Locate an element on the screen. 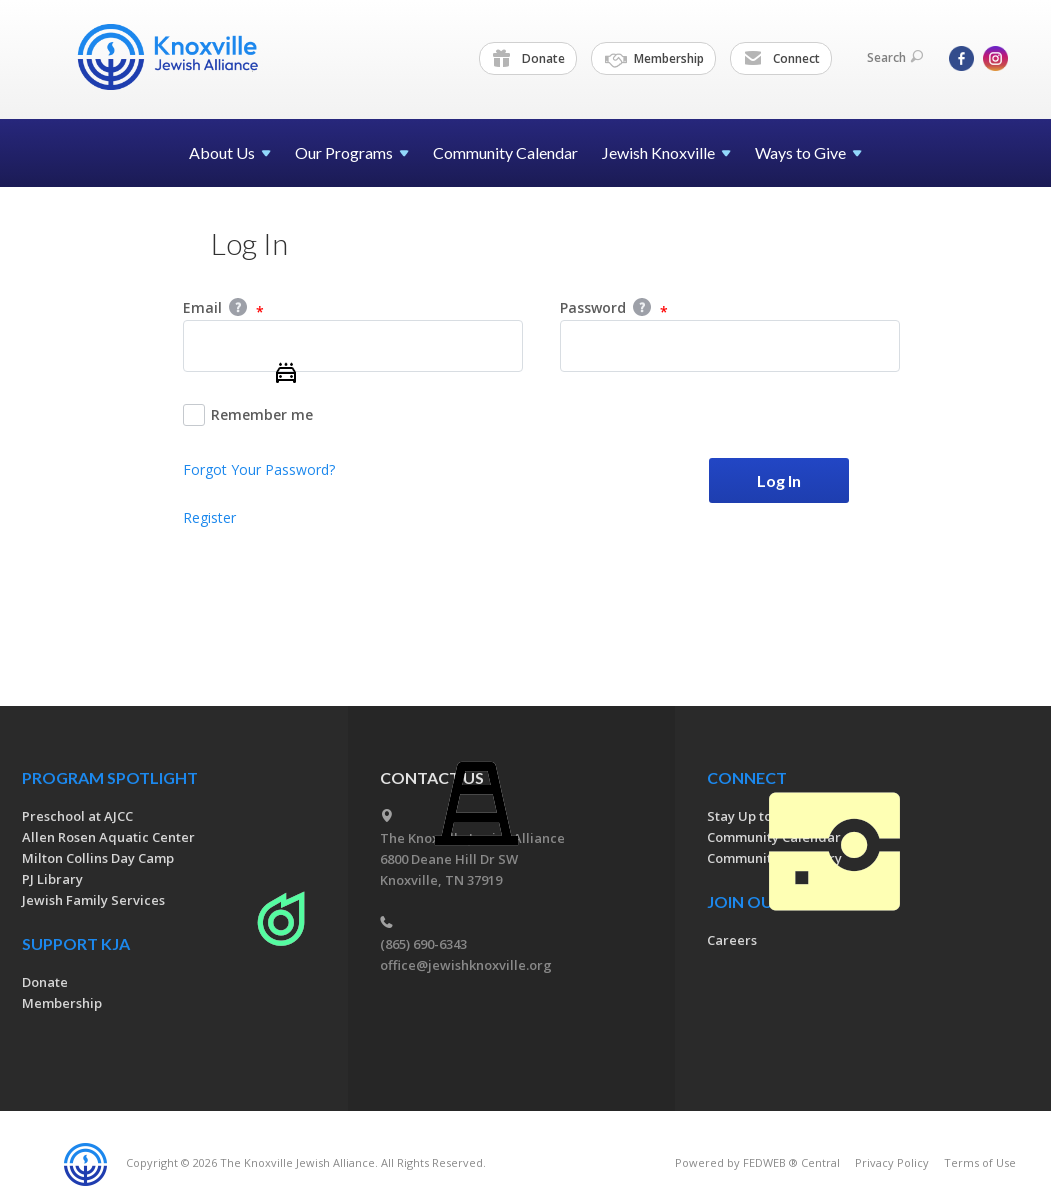  indicates meteor or space weather event is located at coordinates (281, 920).